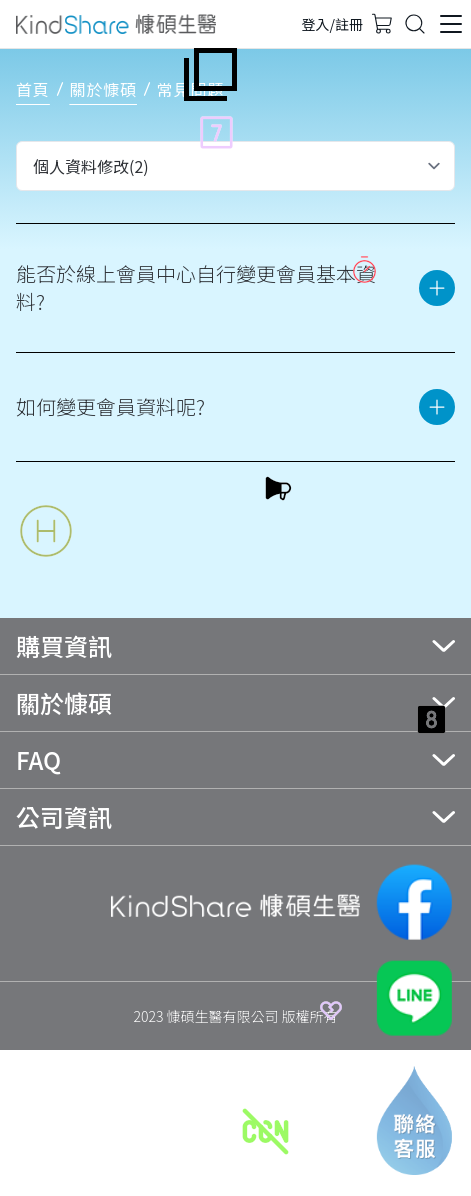  I want to click on navigate to items starting with the letter H, so click(46, 531).